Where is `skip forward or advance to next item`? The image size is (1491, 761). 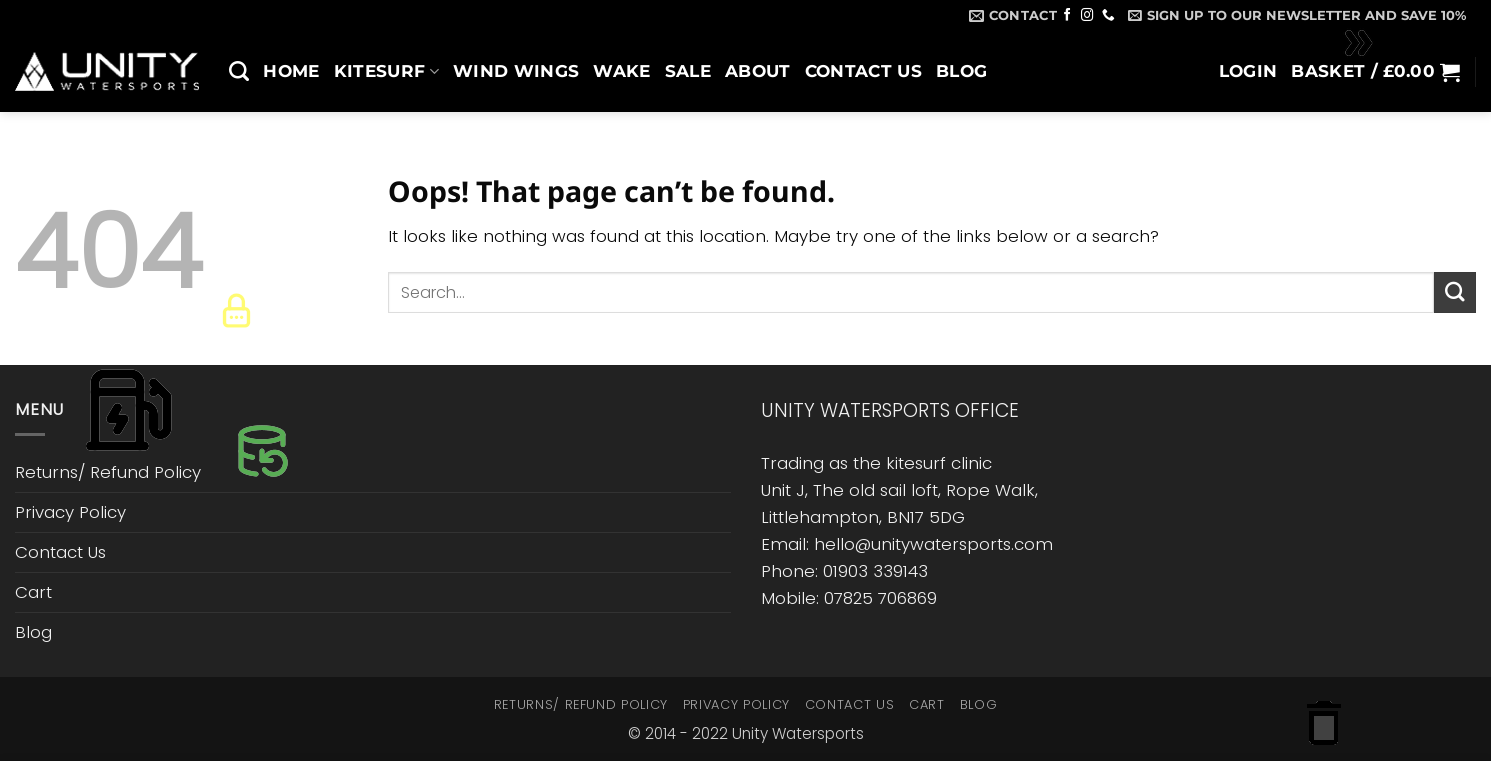 skip forward or advance to next item is located at coordinates (1357, 43).